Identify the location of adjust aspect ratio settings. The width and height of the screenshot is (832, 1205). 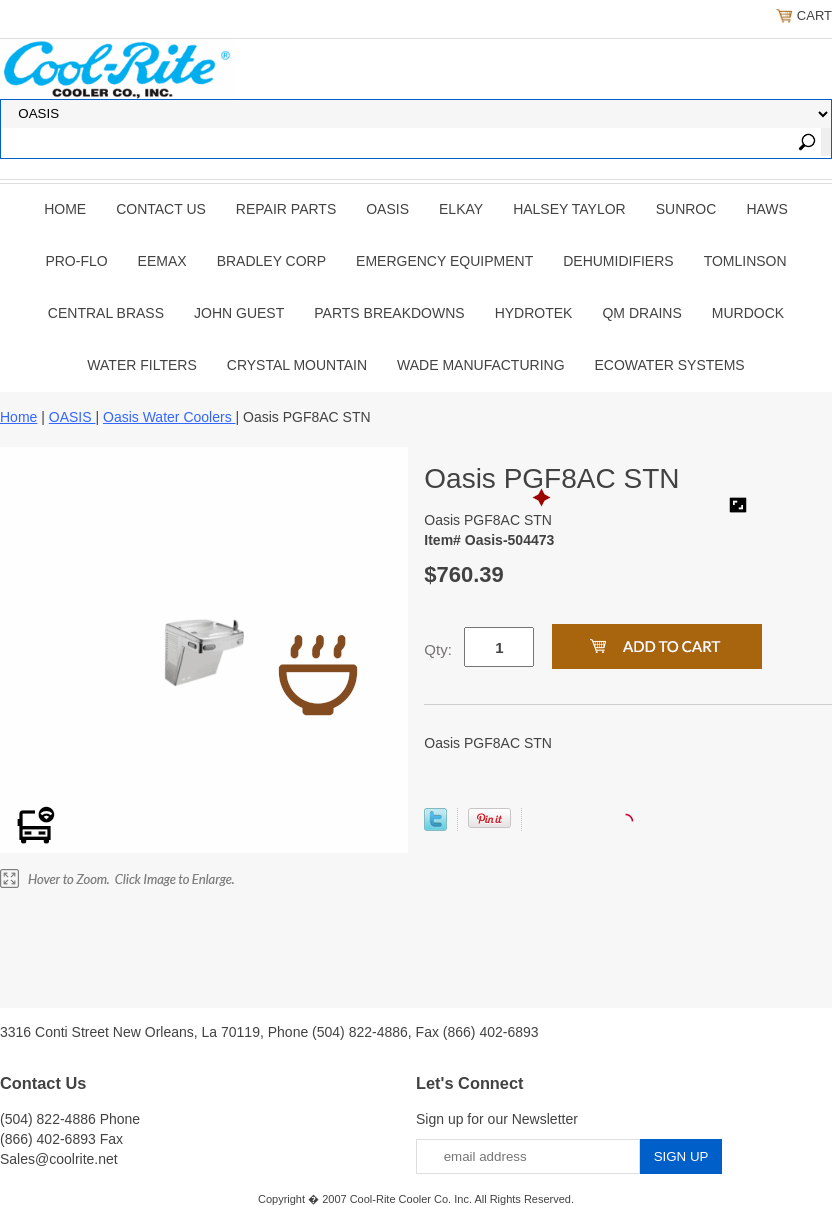
(738, 505).